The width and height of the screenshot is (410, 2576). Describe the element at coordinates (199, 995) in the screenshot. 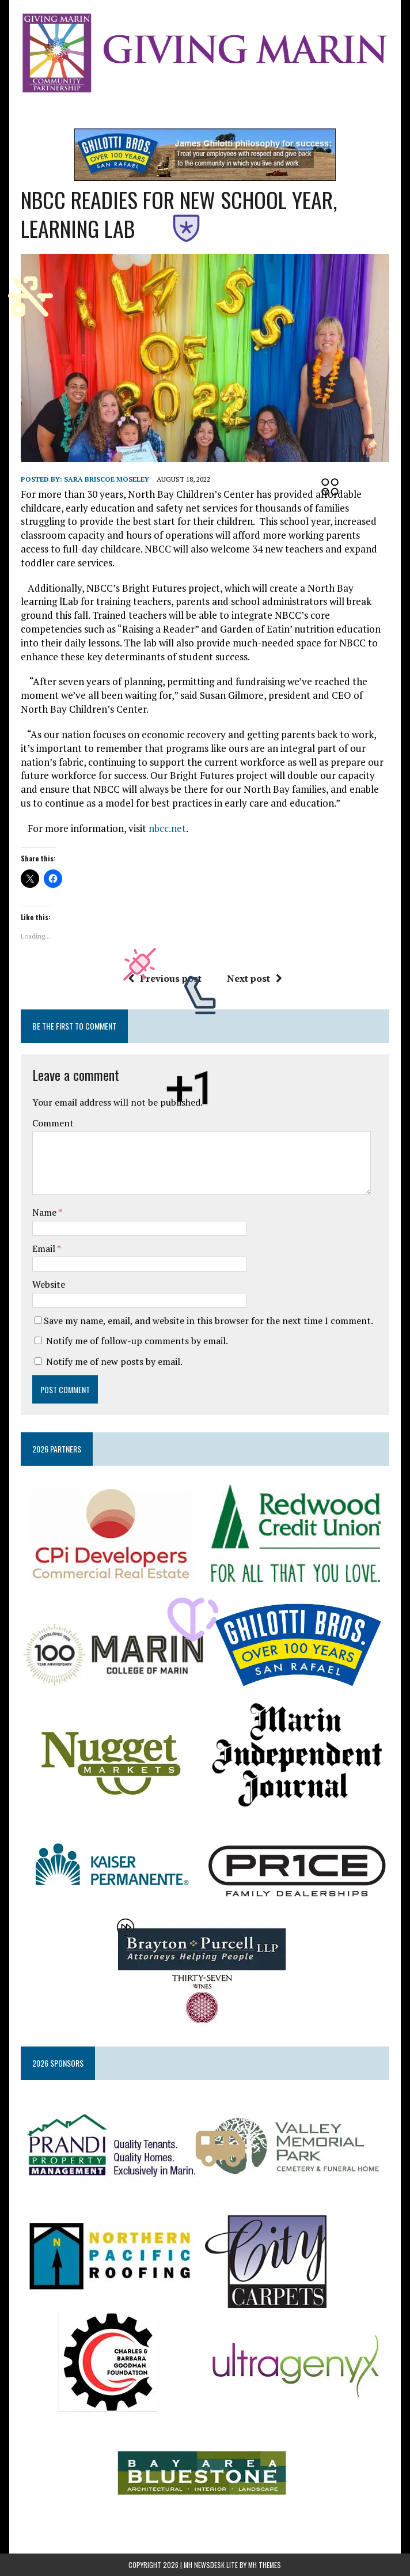

I see `select or reserve a seat` at that location.